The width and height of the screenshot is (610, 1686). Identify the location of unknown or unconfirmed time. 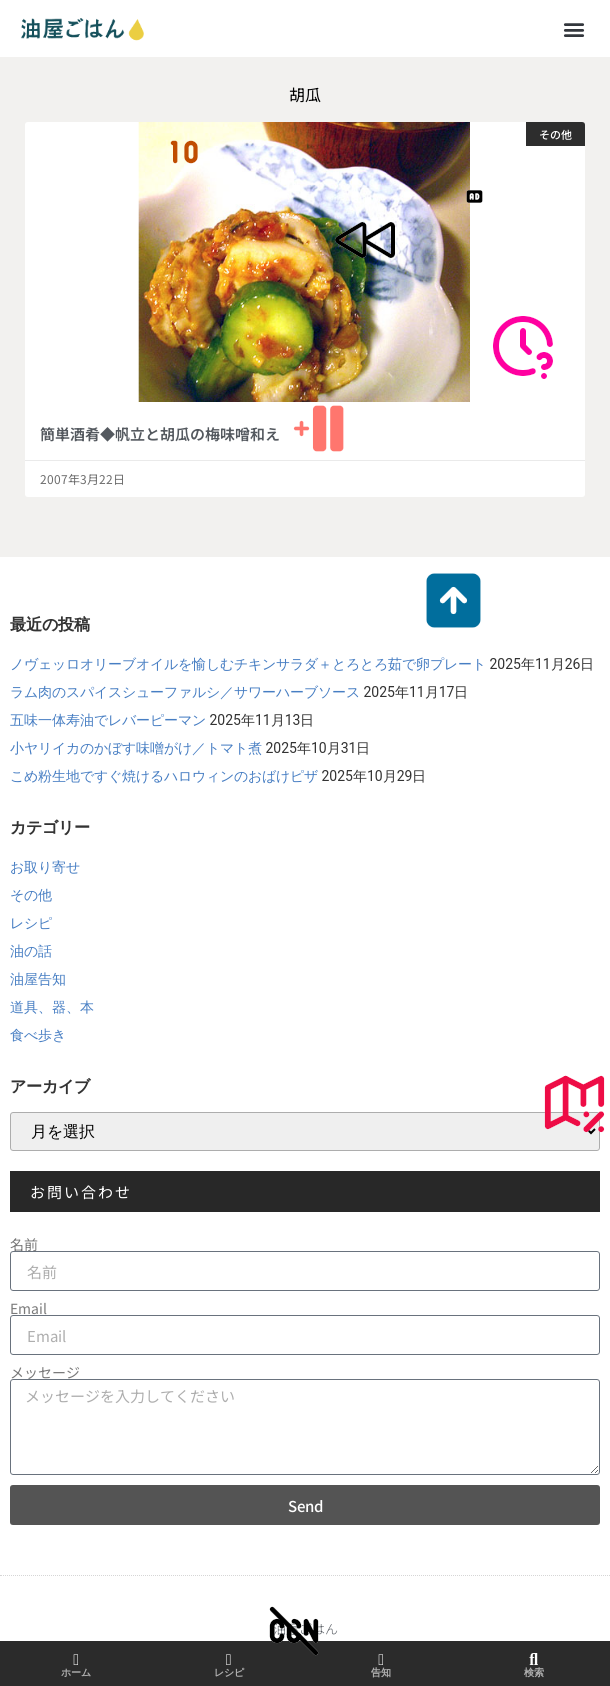
(523, 346).